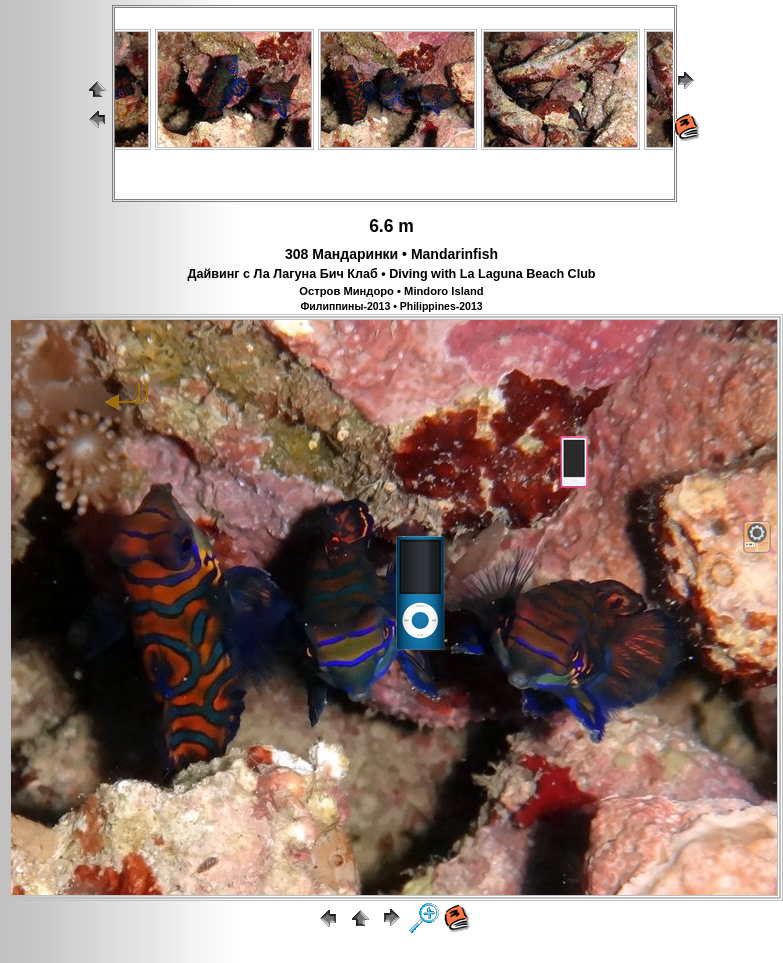 The width and height of the screenshot is (783, 963). I want to click on reply to all recipients of an email, so click(126, 393).